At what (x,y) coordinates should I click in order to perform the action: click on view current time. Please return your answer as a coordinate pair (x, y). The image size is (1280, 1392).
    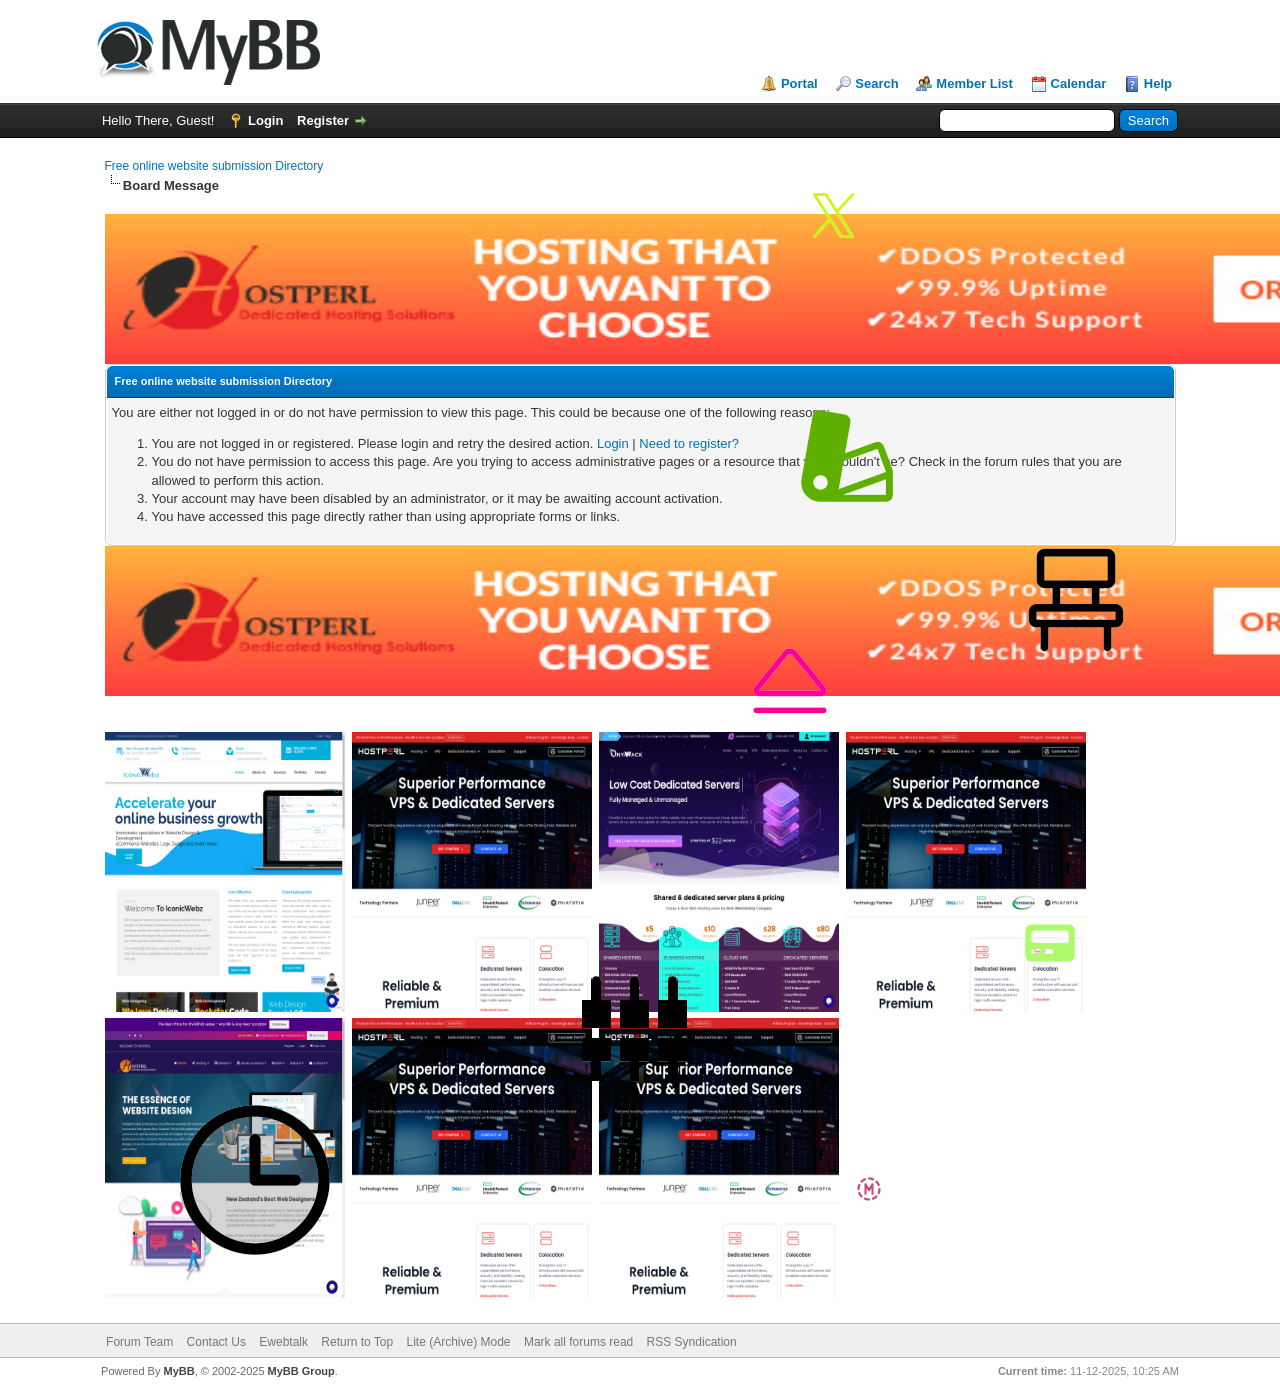
    Looking at the image, I should click on (255, 1180).